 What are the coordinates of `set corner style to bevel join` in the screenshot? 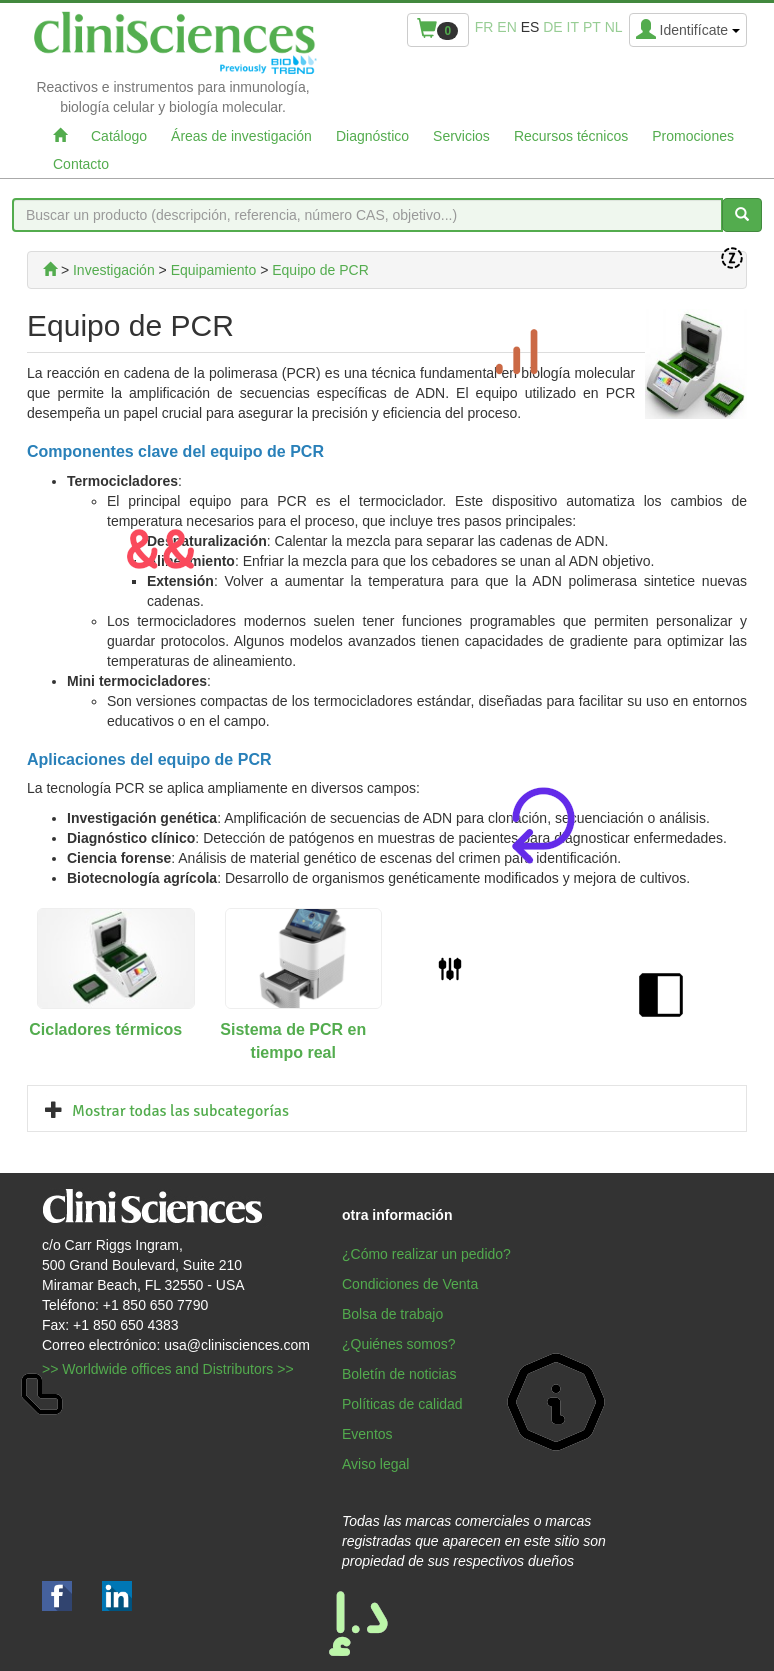 It's located at (42, 1394).